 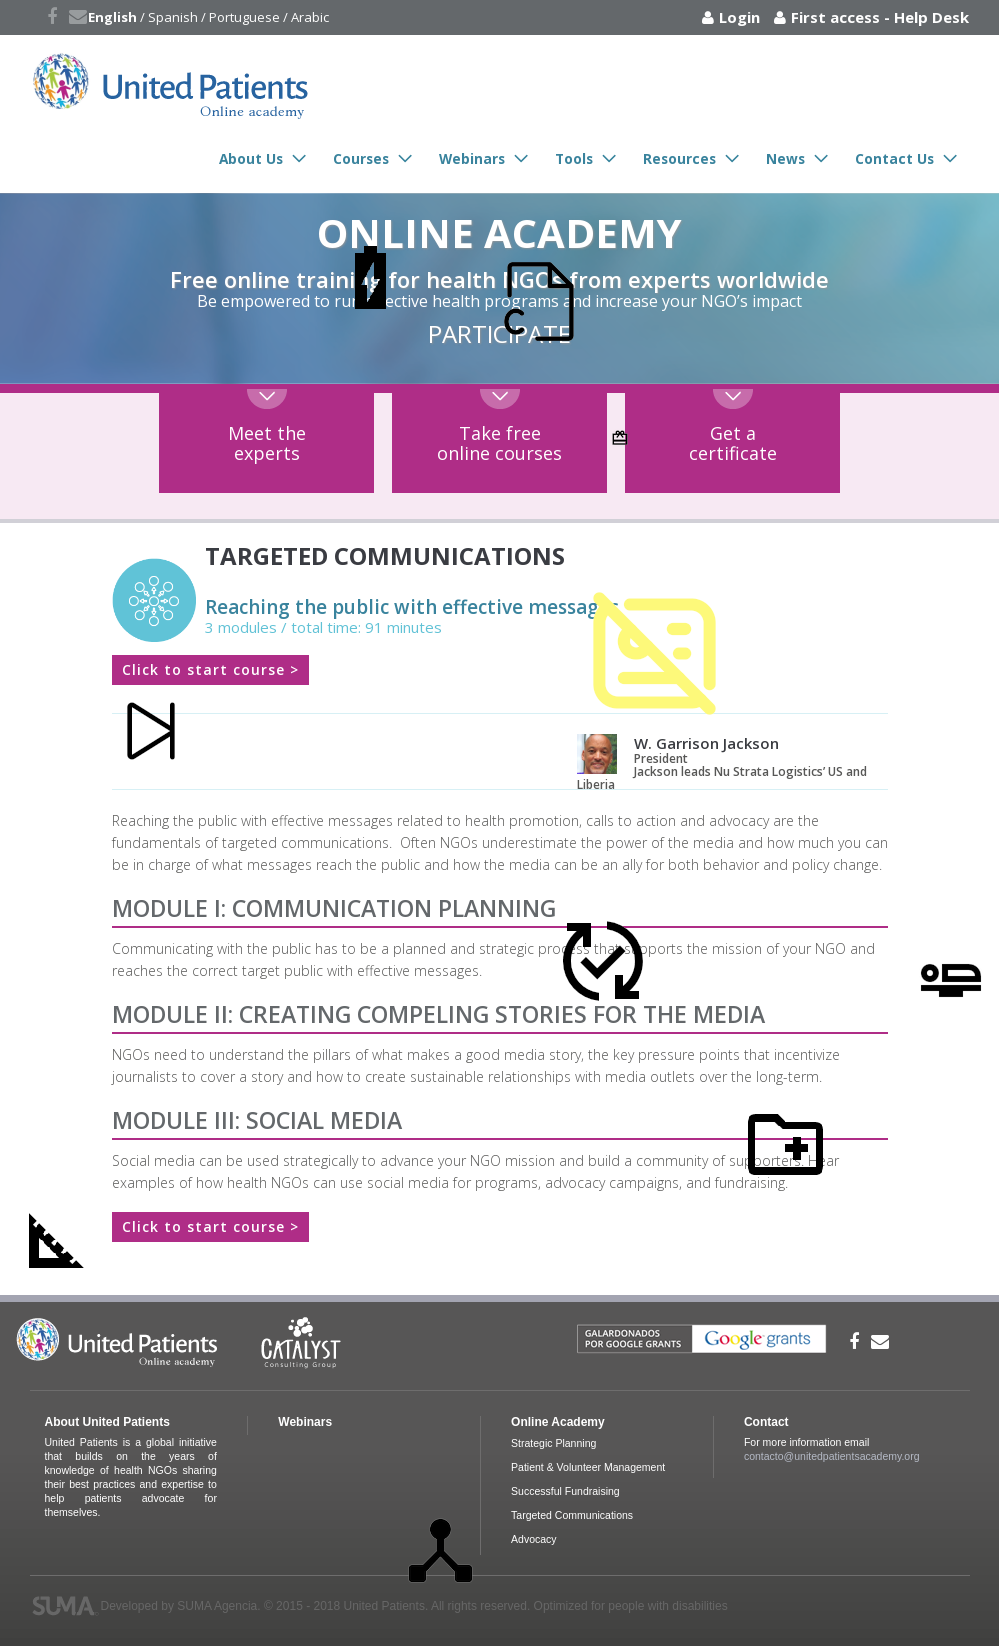 What do you see at coordinates (603, 961) in the screenshot?
I see `indicates content has been published with recent changes` at bounding box center [603, 961].